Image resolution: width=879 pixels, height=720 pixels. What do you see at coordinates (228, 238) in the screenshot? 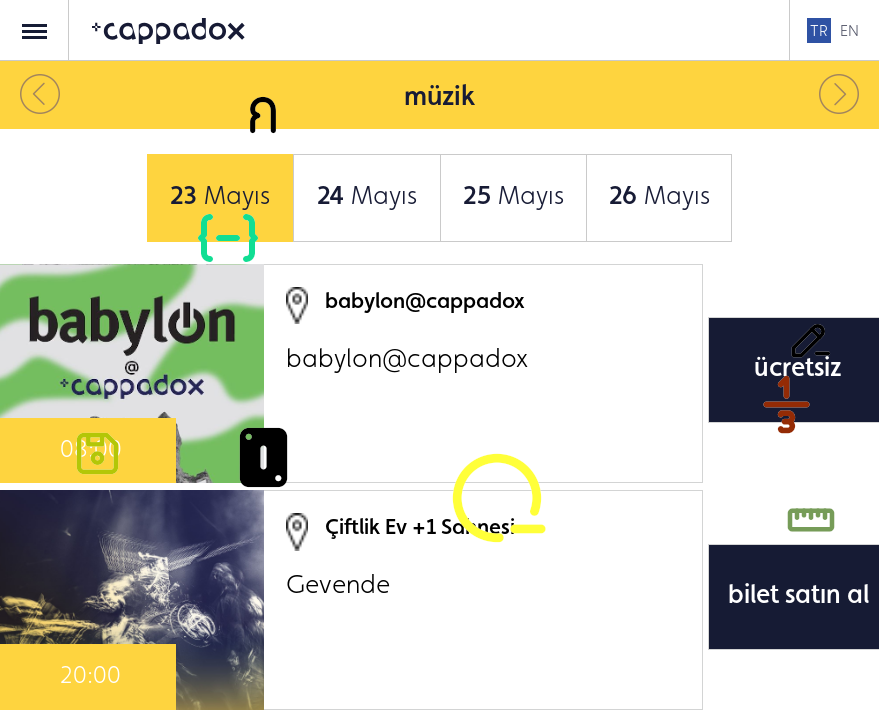
I see `remove a code block or snippet` at bounding box center [228, 238].